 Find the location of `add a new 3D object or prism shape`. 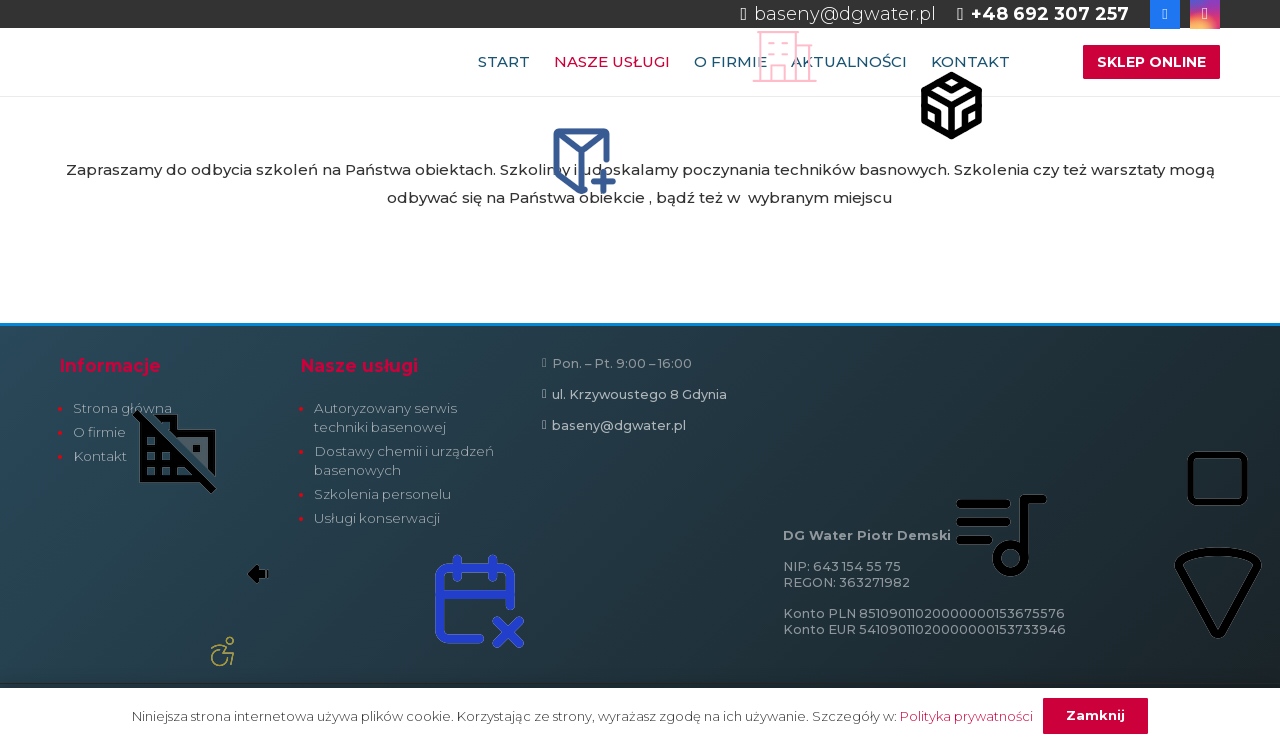

add a new 3D object or prism shape is located at coordinates (581, 159).